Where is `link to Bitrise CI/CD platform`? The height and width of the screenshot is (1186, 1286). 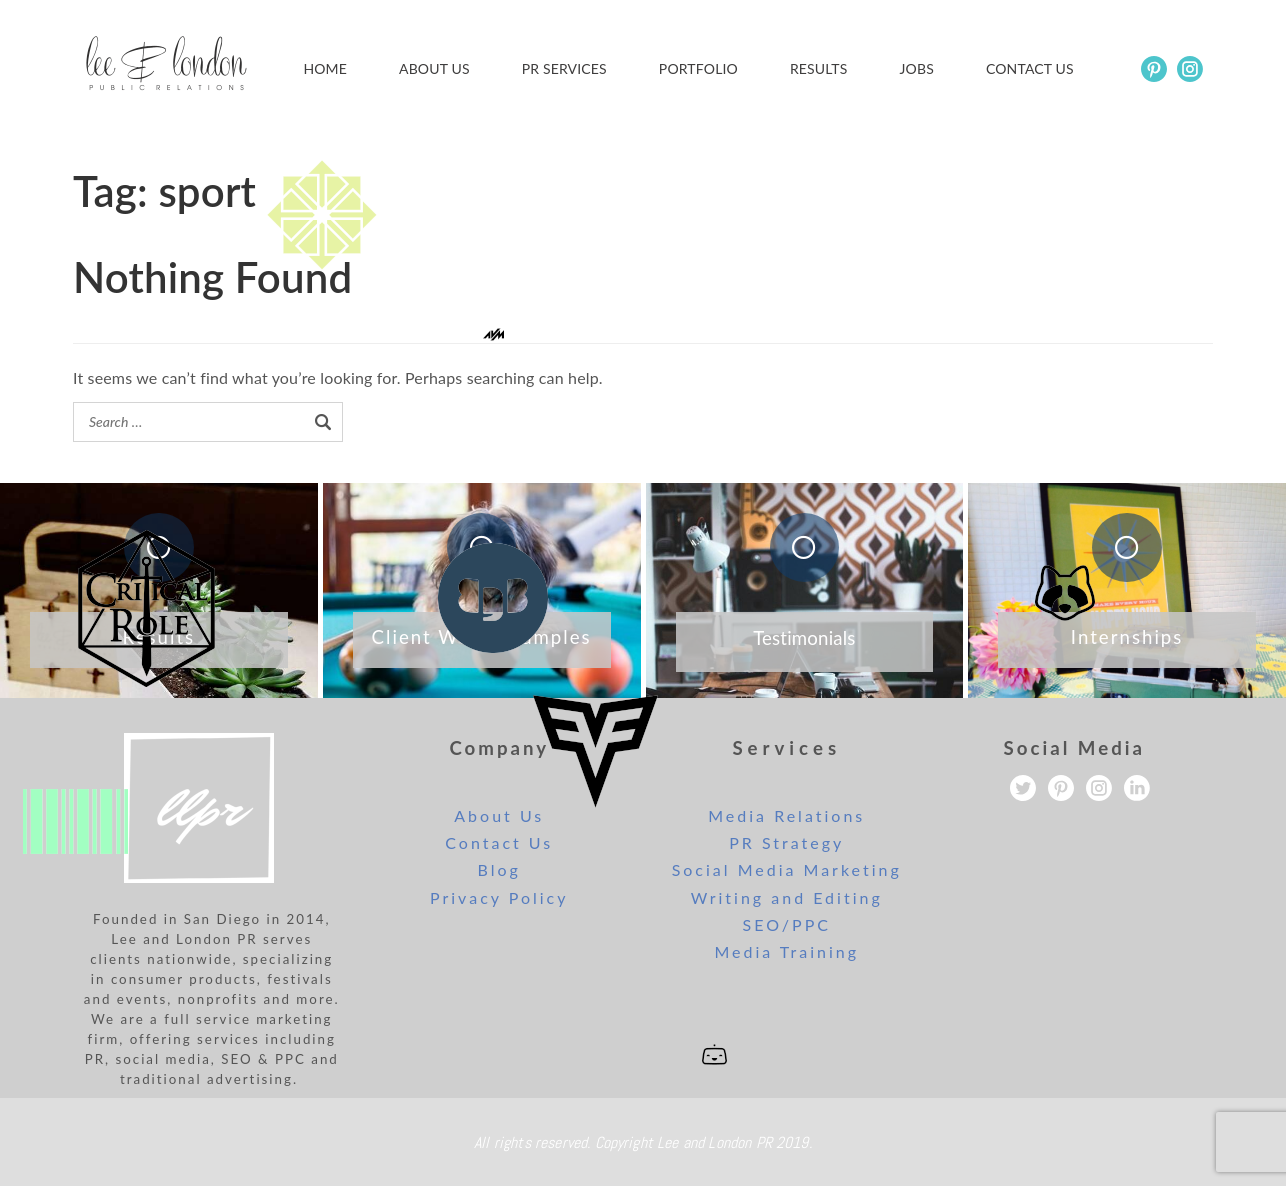 link to Bitrise CI/CD platform is located at coordinates (714, 1054).